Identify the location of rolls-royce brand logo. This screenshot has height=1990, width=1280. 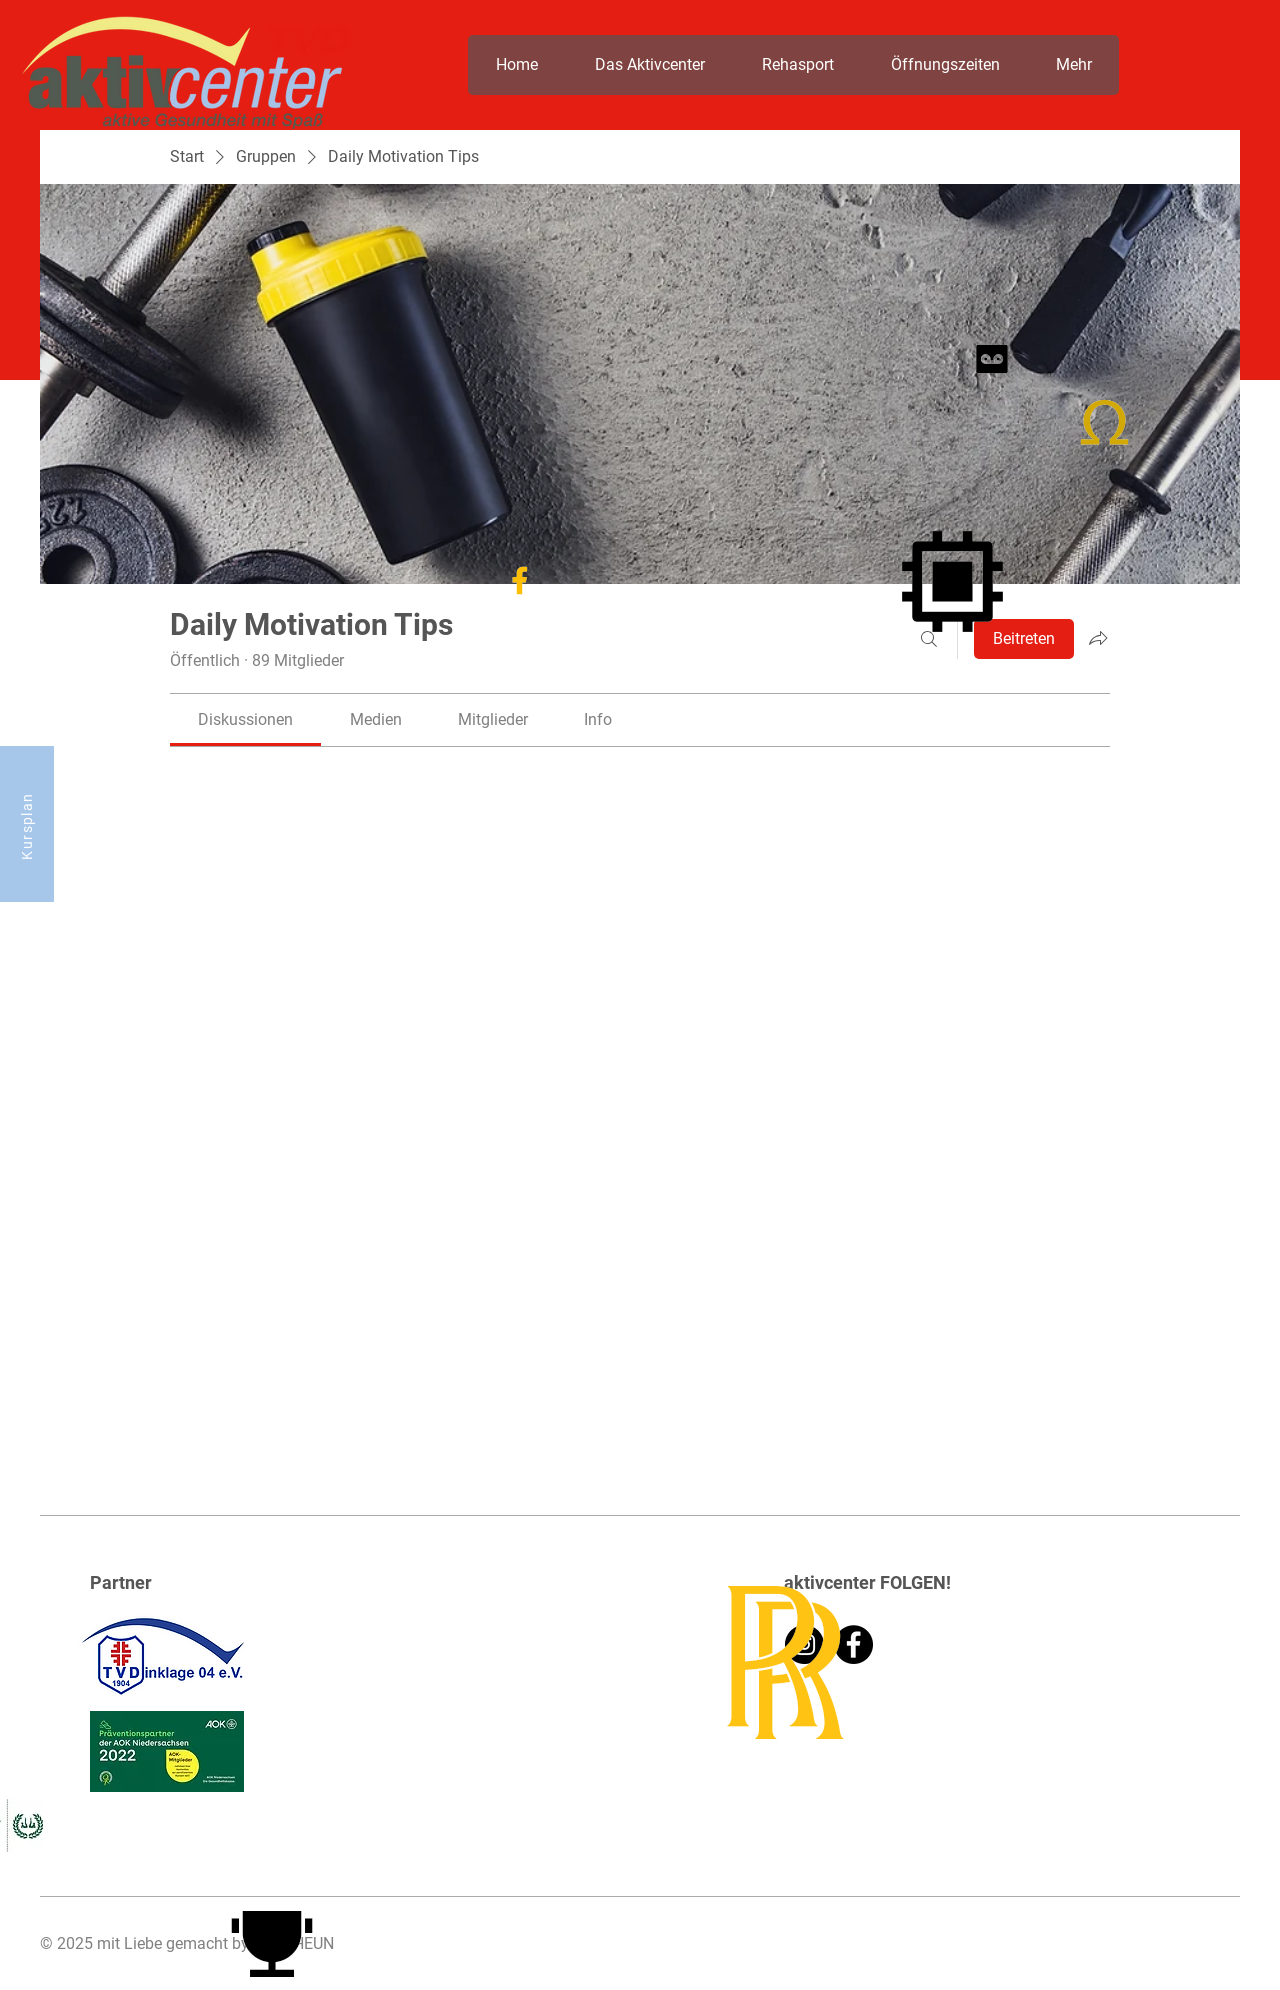
(785, 1662).